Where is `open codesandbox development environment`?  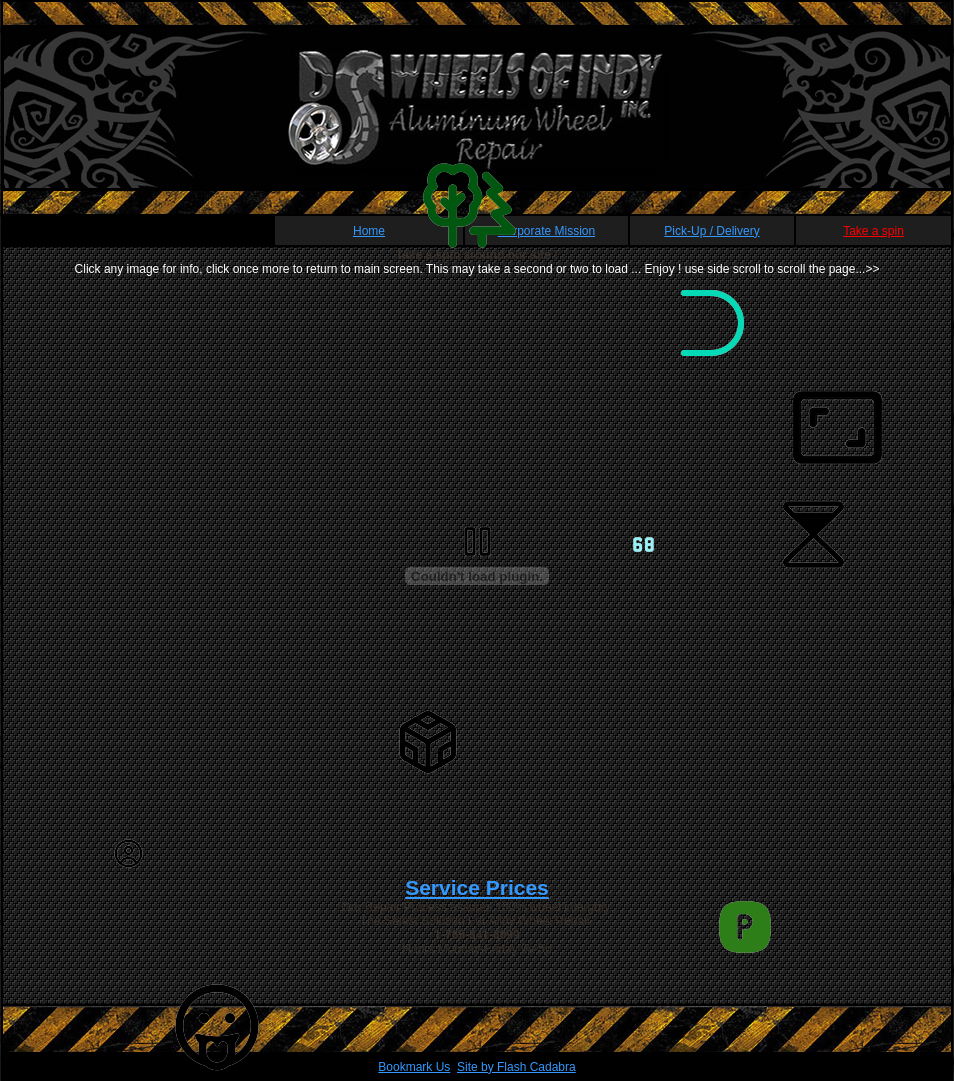
open codesandbox development environment is located at coordinates (428, 742).